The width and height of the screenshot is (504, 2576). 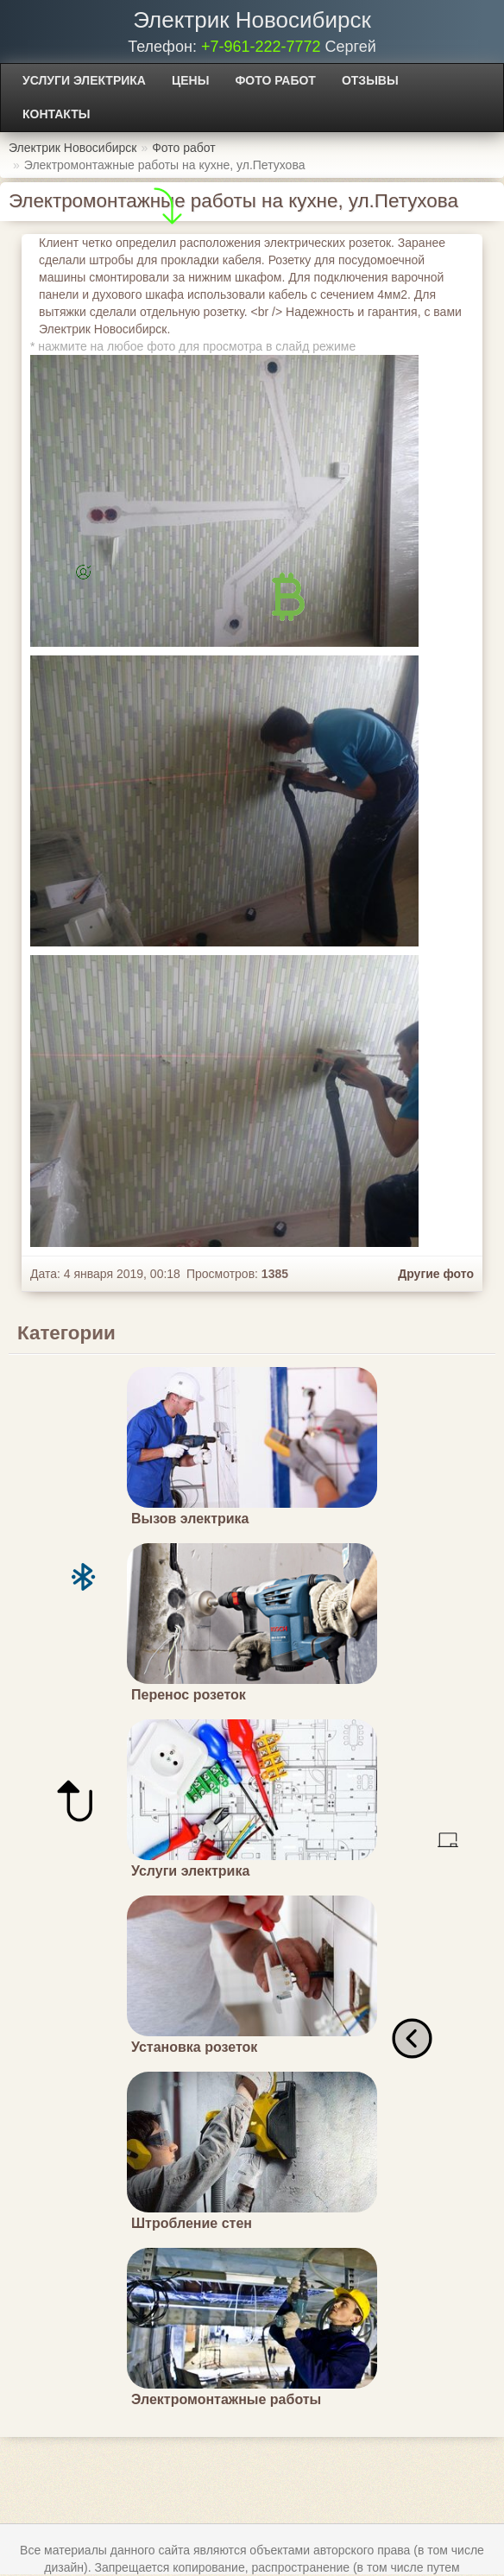 What do you see at coordinates (83, 1577) in the screenshot?
I see `indicates bluetooth is connected to a device` at bounding box center [83, 1577].